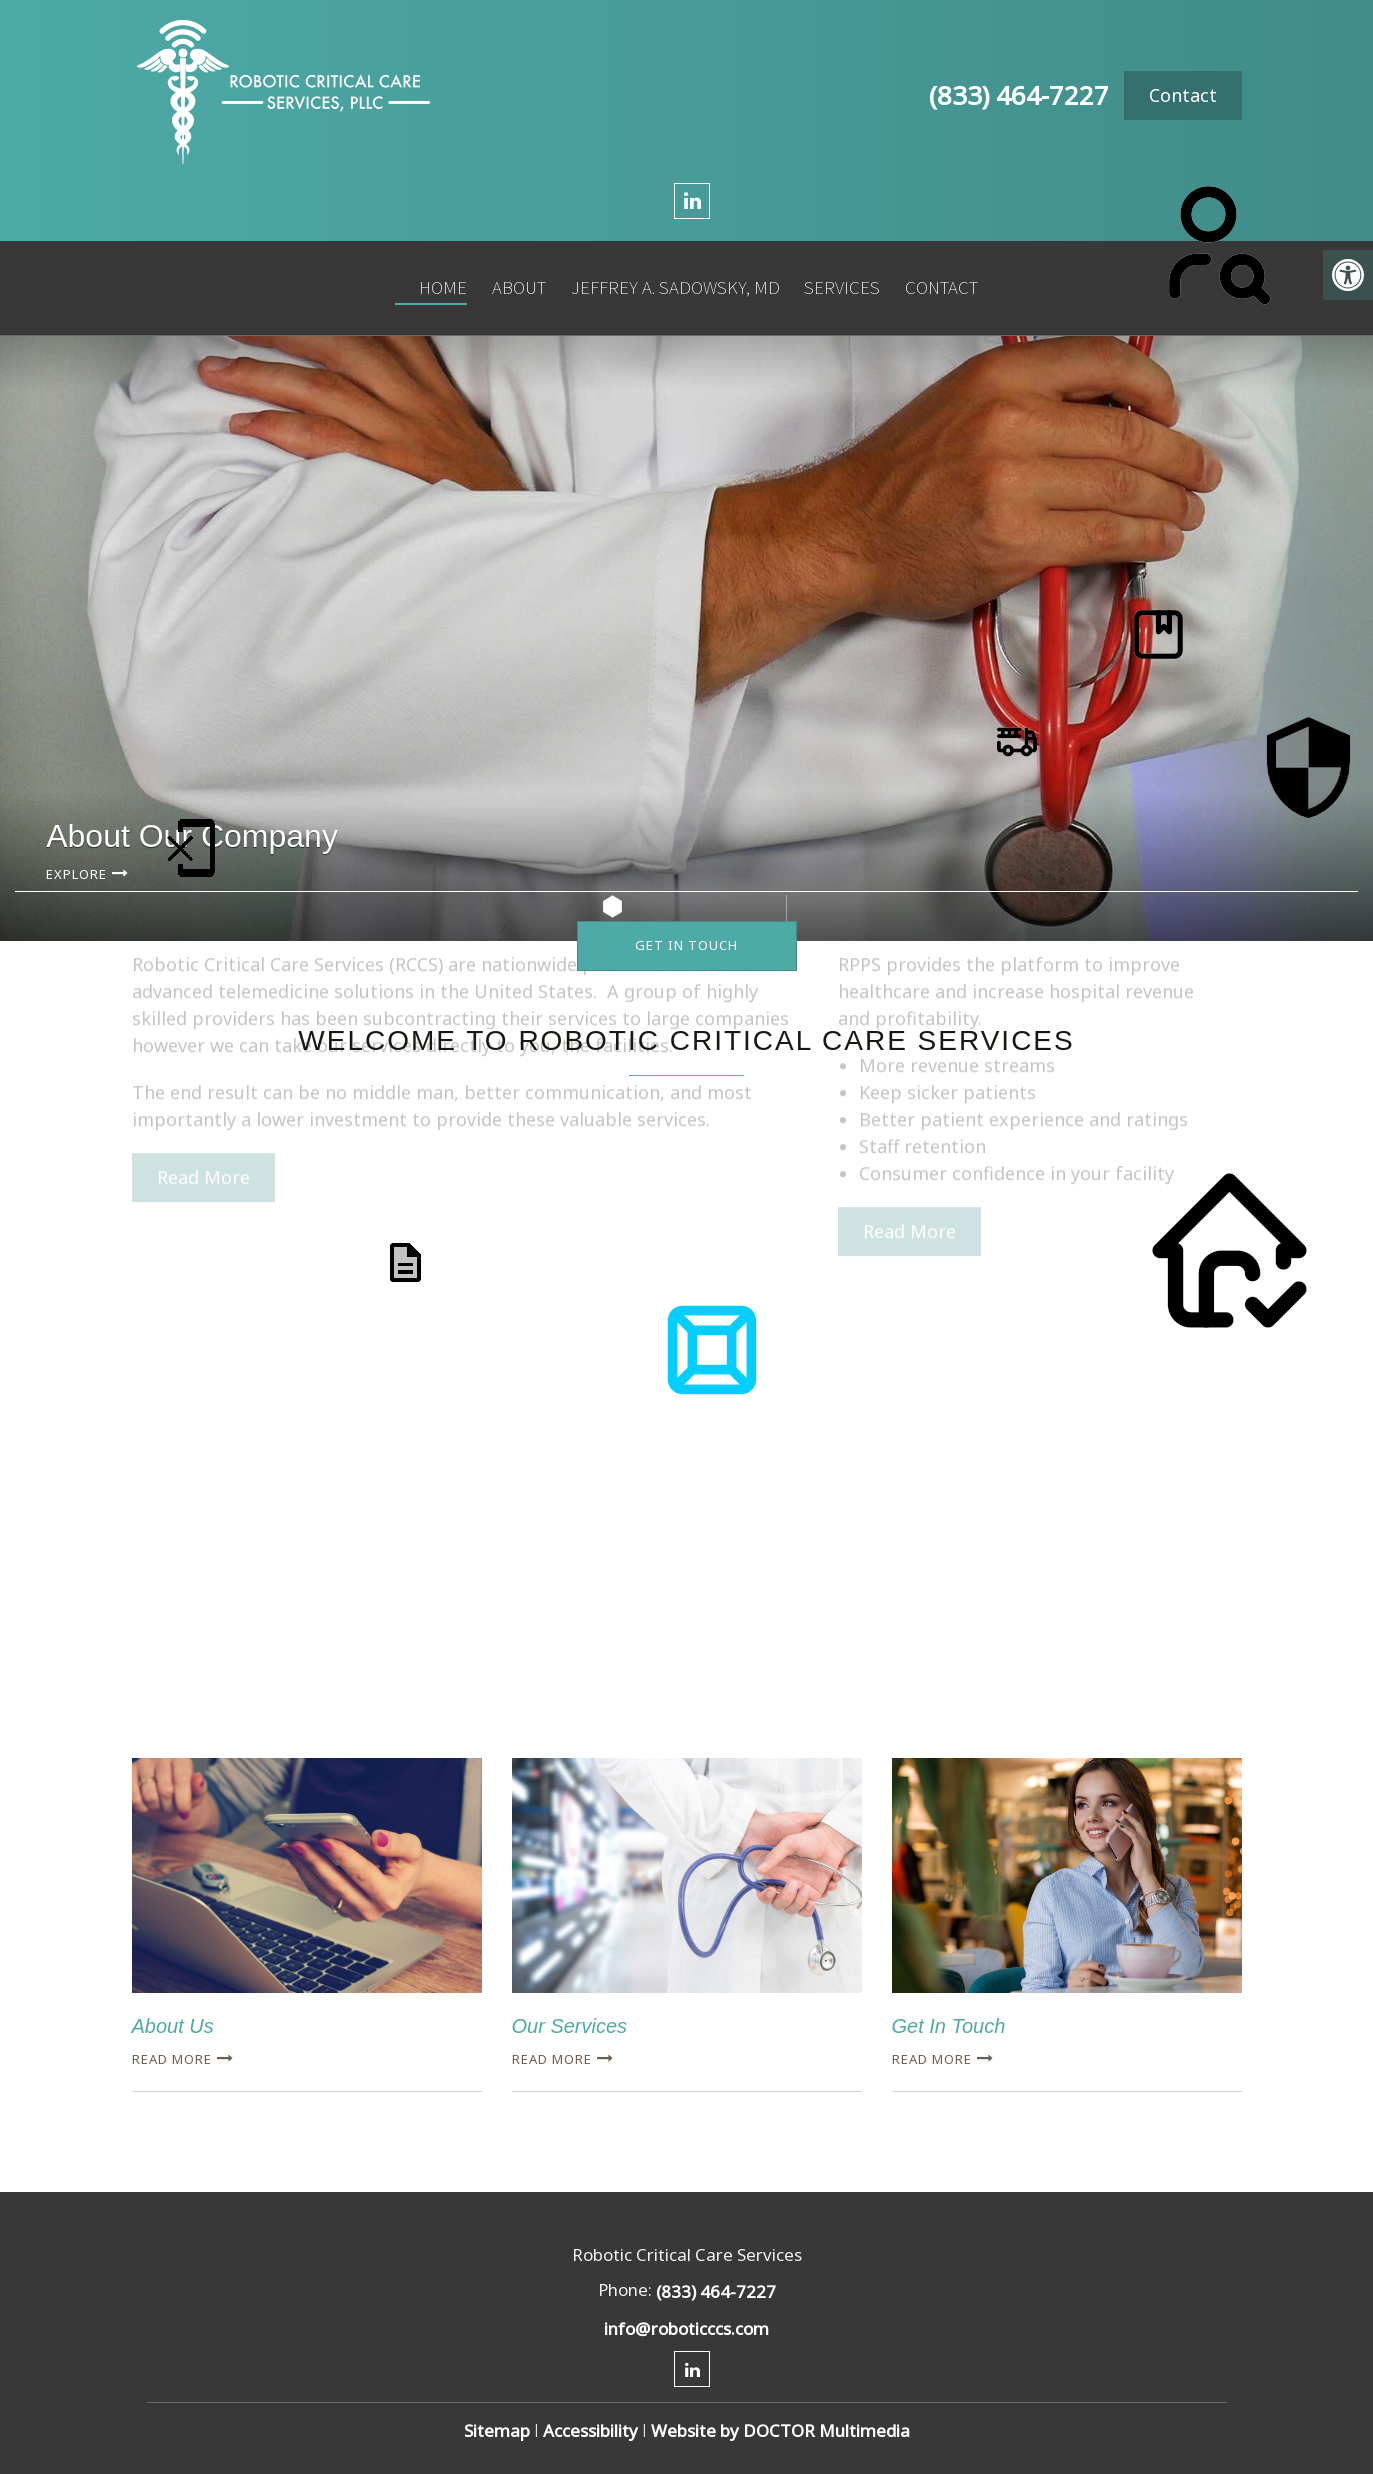 Image resolution: width=1373 pixels, height=2474 pixels. What do you see at coordinates (1229, 1250) in the screenshot?
I see `home address verified or confirmed` at bounding box center [1229, 1250].